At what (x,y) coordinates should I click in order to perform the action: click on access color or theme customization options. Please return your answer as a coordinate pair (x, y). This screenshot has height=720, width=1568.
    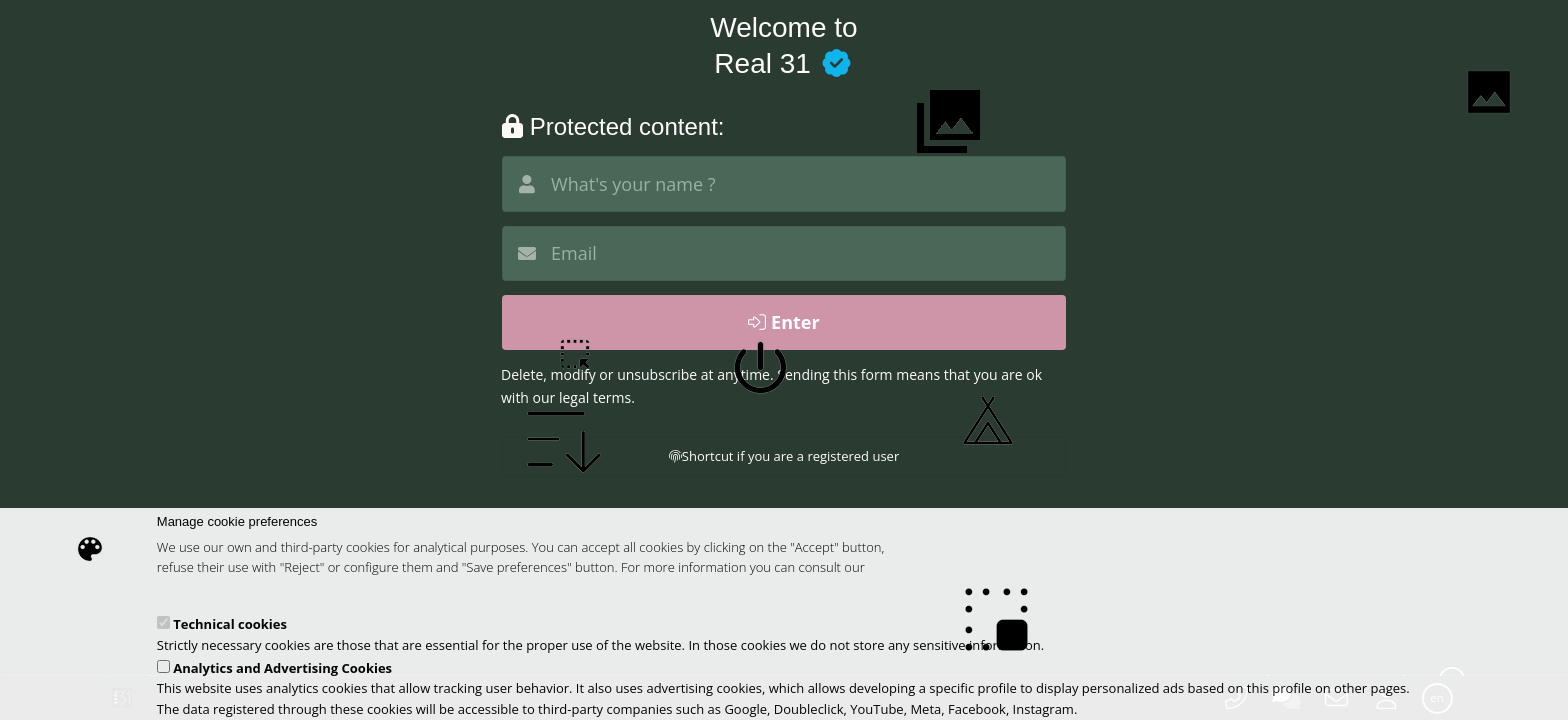
    Looking at the image, I should click on (90, 549).